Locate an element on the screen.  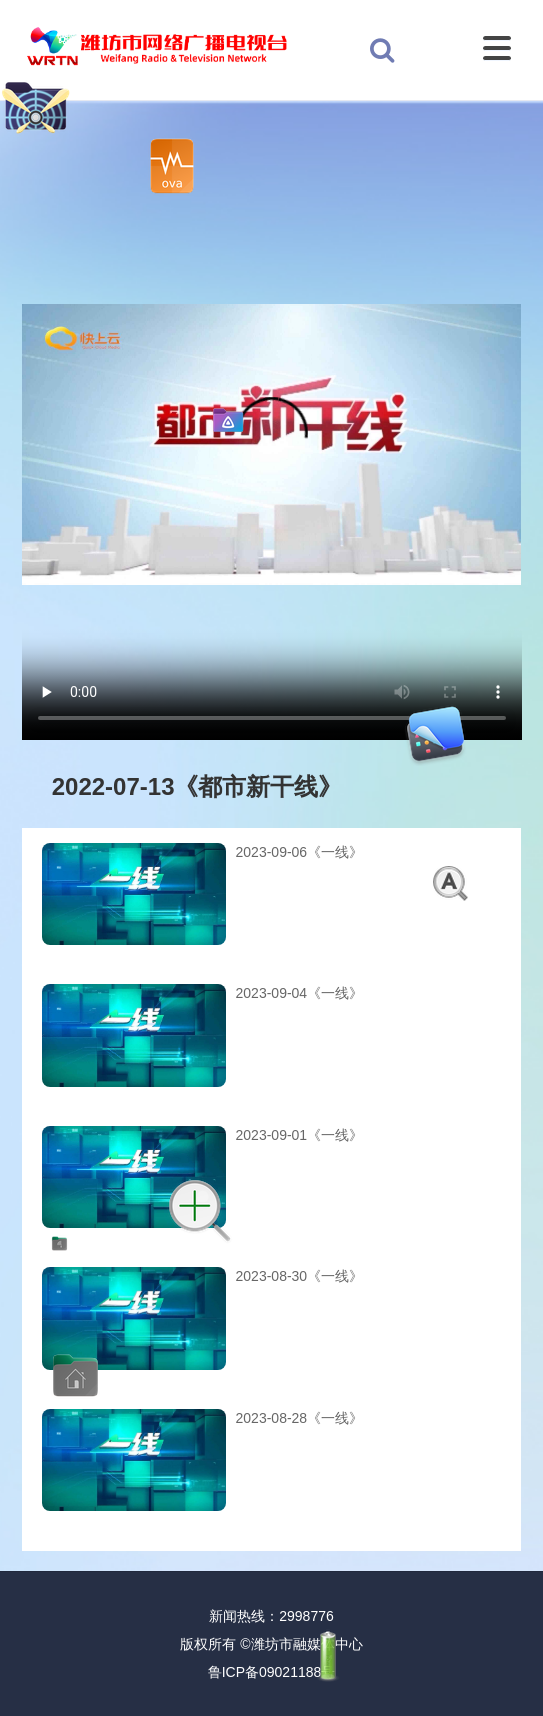
indicates battery is fully charged is located at coordinates (328, 1657).